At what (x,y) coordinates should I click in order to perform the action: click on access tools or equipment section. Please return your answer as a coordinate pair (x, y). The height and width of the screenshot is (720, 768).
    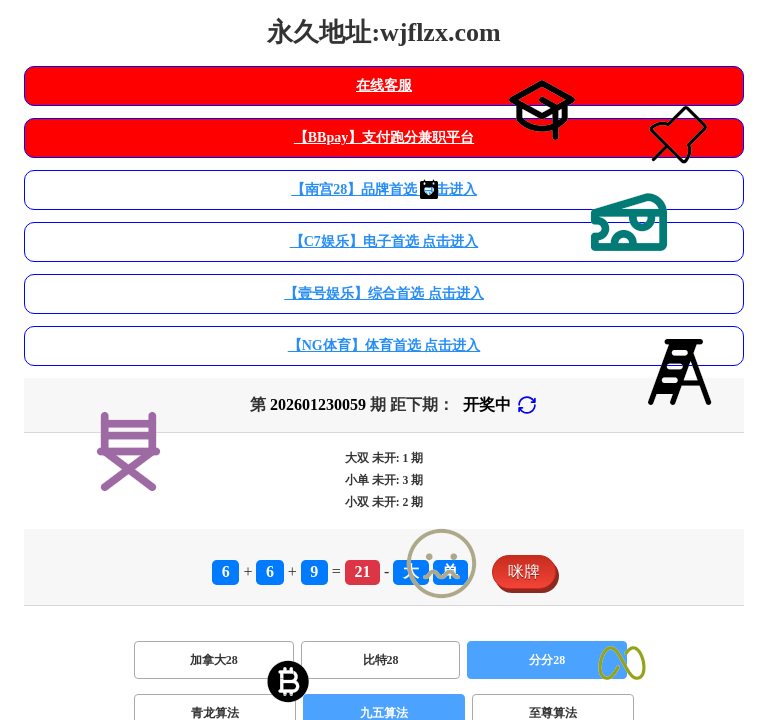
    Looking at the image, I should click on (681, 372).